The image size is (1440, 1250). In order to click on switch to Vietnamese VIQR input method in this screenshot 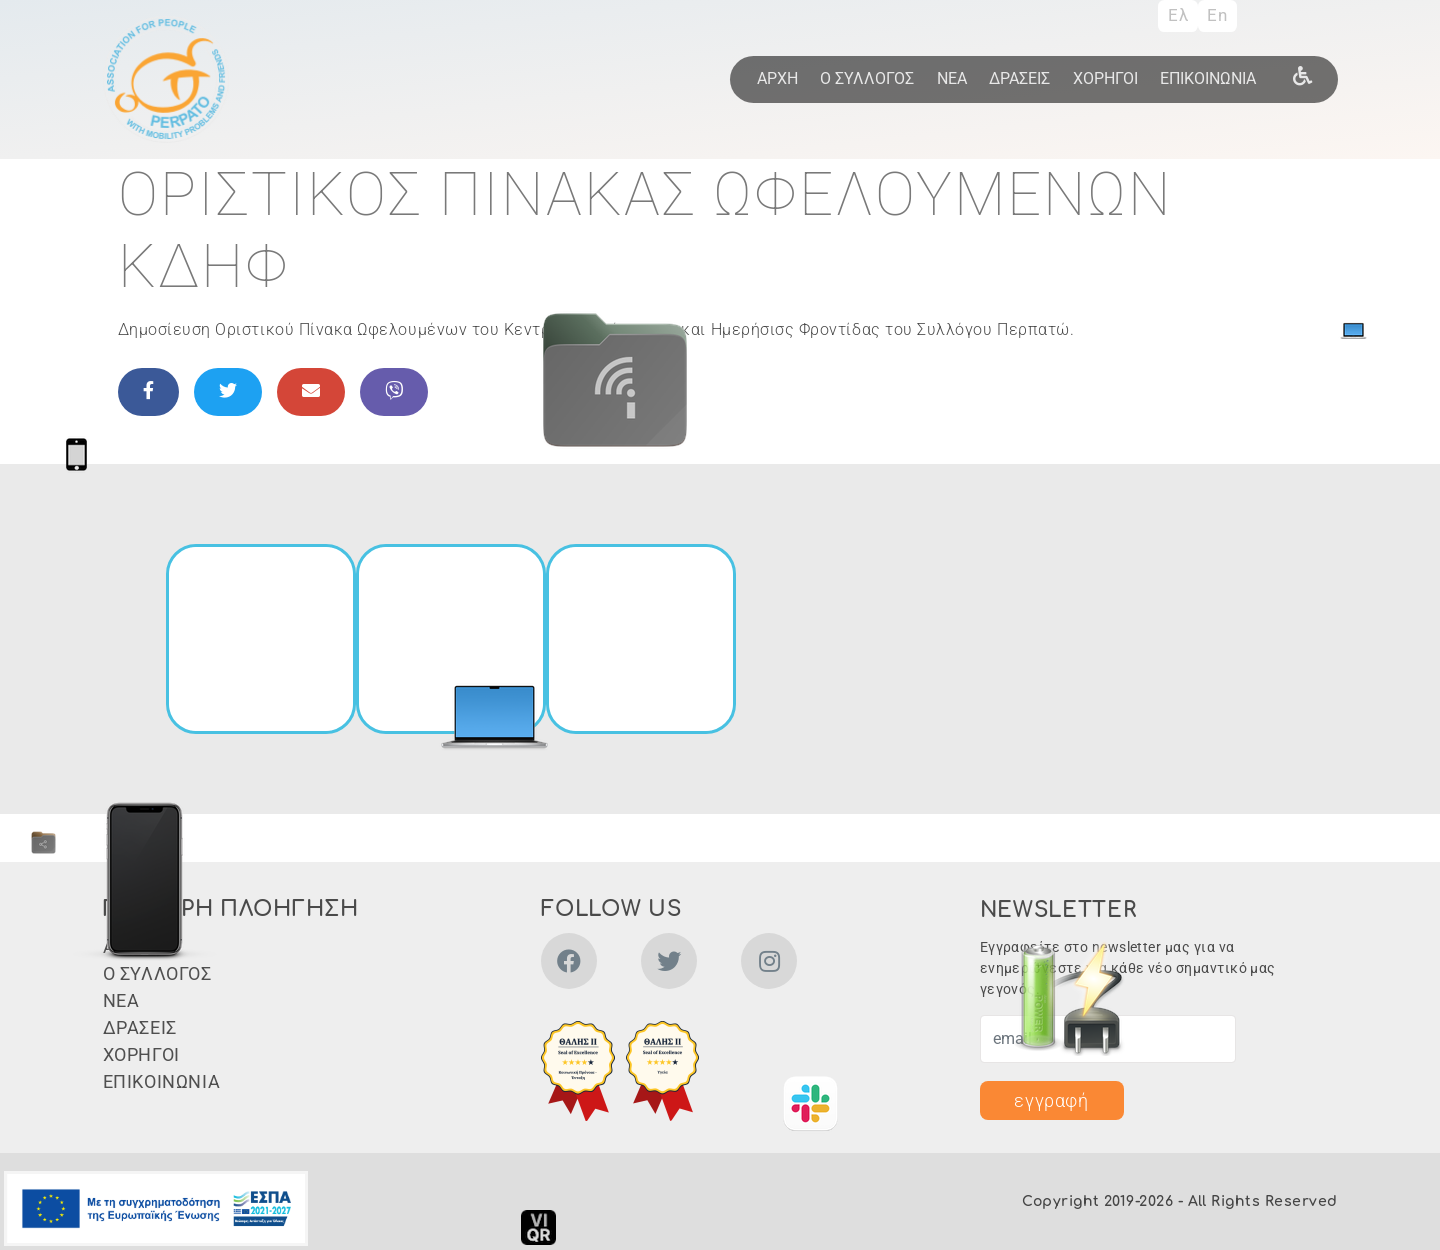, I will do `click(538, 1227)`.